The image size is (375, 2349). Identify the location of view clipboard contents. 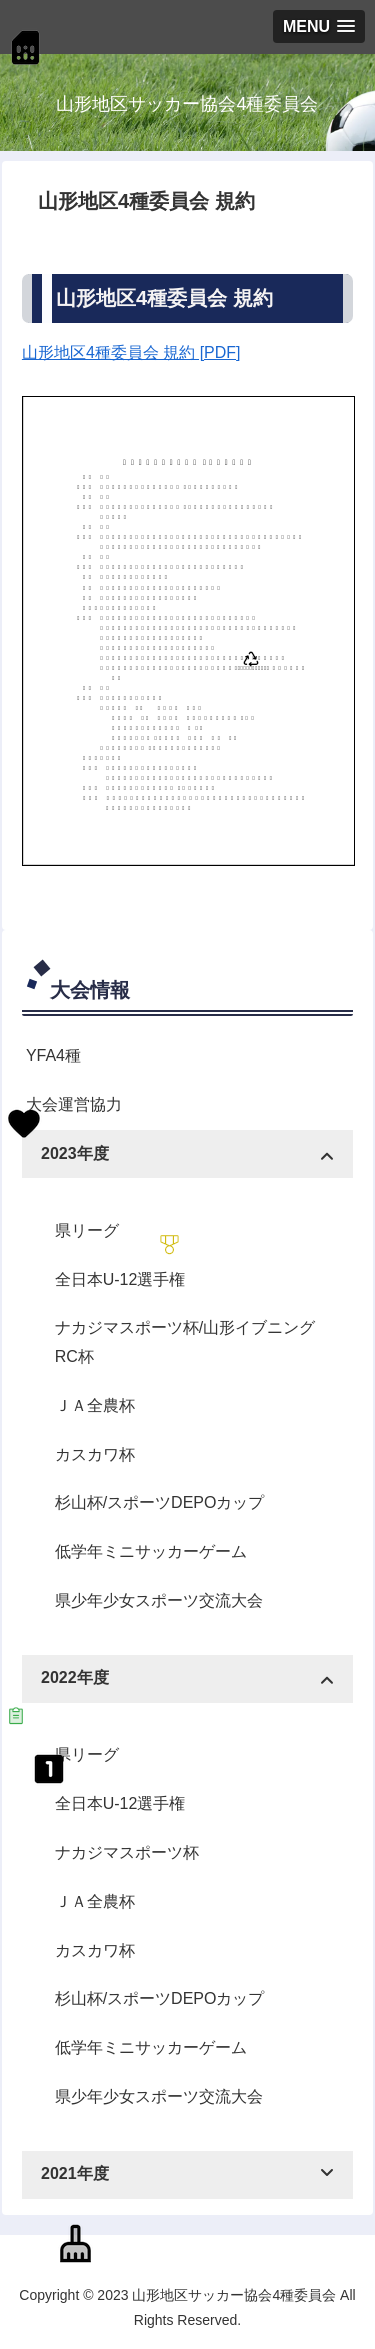
(16, 1716).